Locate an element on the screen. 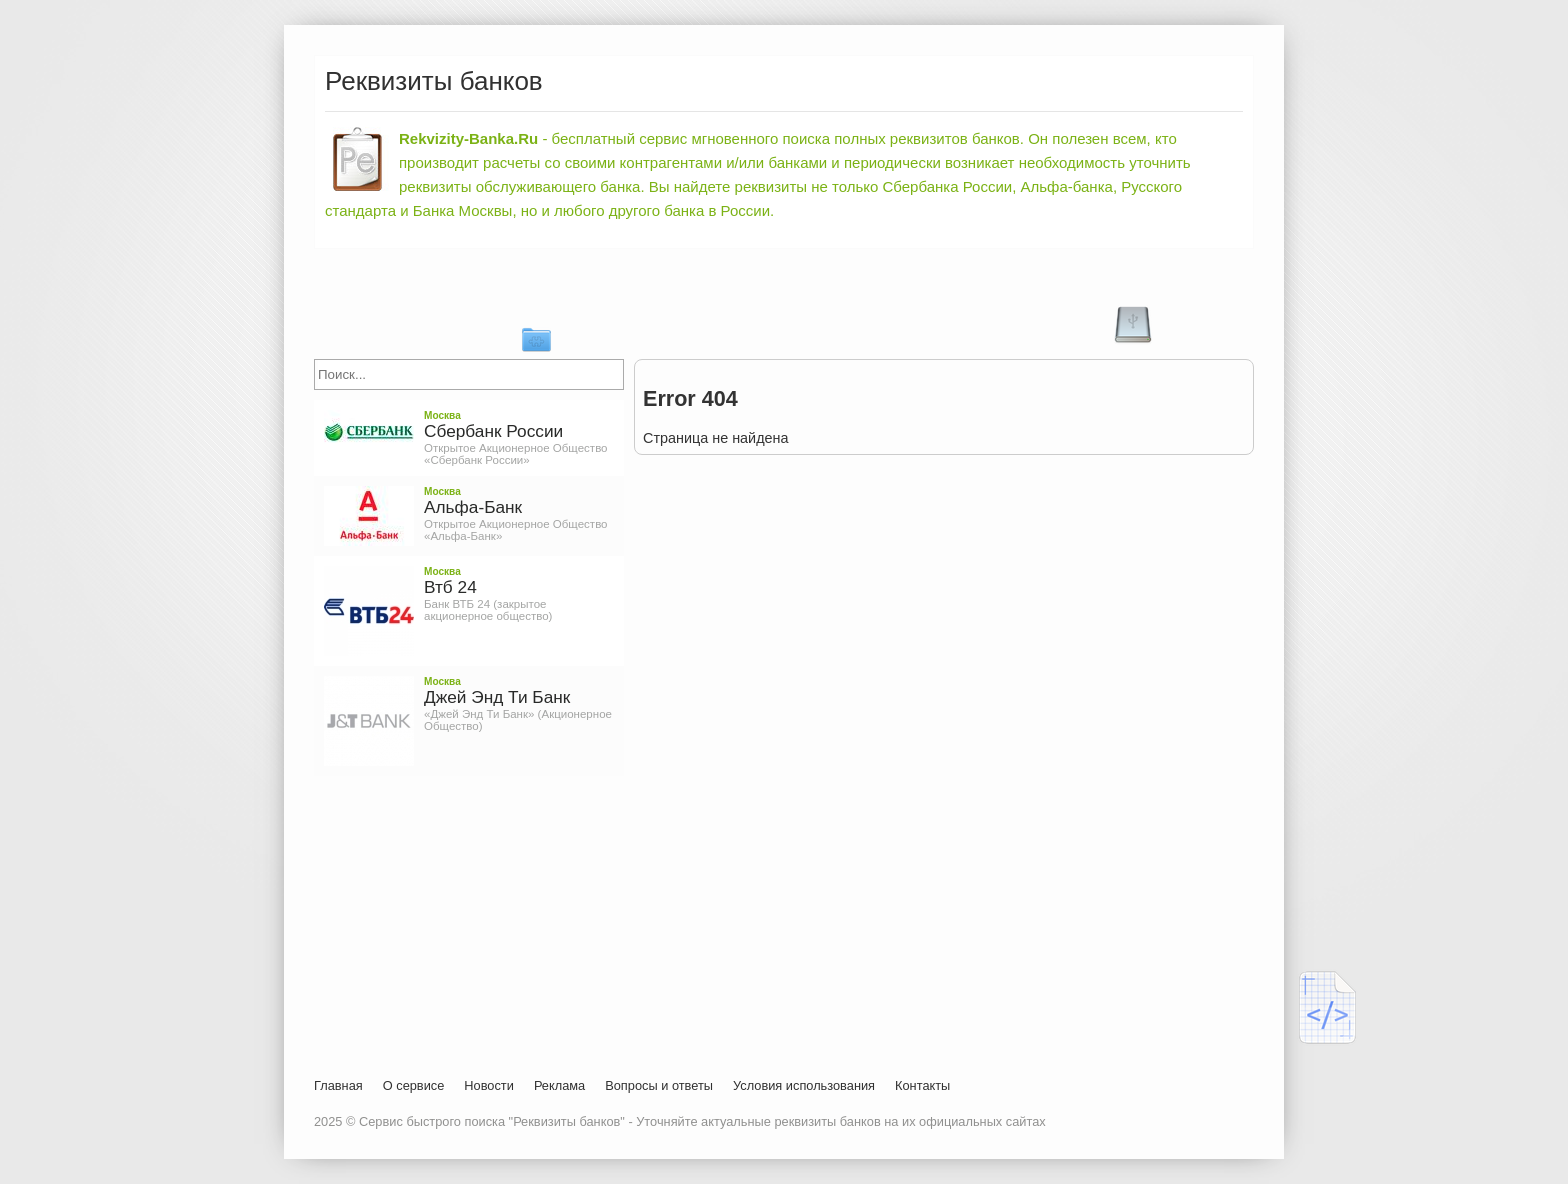 This screenshot has height=1184, width=1568. folder containing rapidweaver source files or plugins is located at coordinates (536, 339).